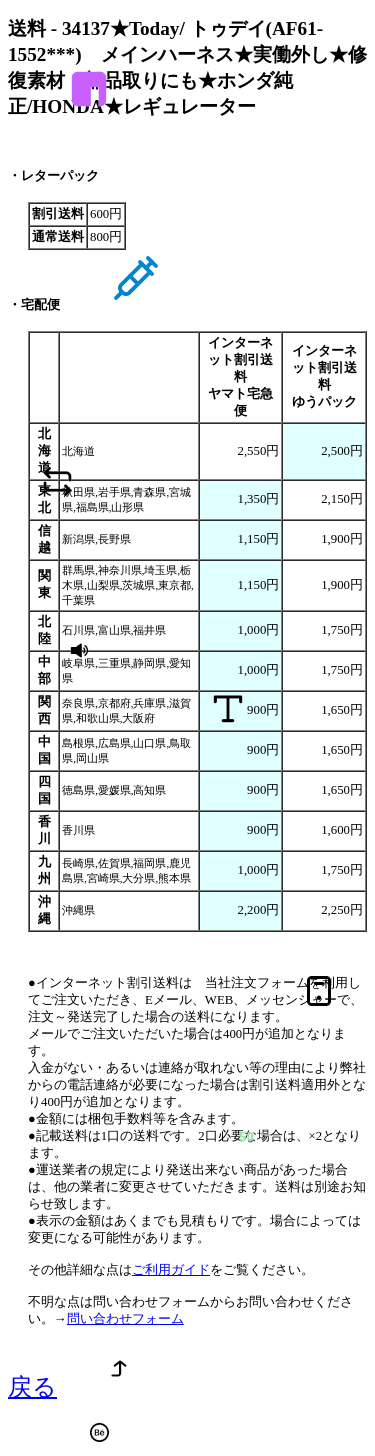 The width and height of the screenshot is (375, 1456). What do you see at coordinates (319, 991) in the screenshot?
I see `access mobile device settings` at bounding box center [319, 991].